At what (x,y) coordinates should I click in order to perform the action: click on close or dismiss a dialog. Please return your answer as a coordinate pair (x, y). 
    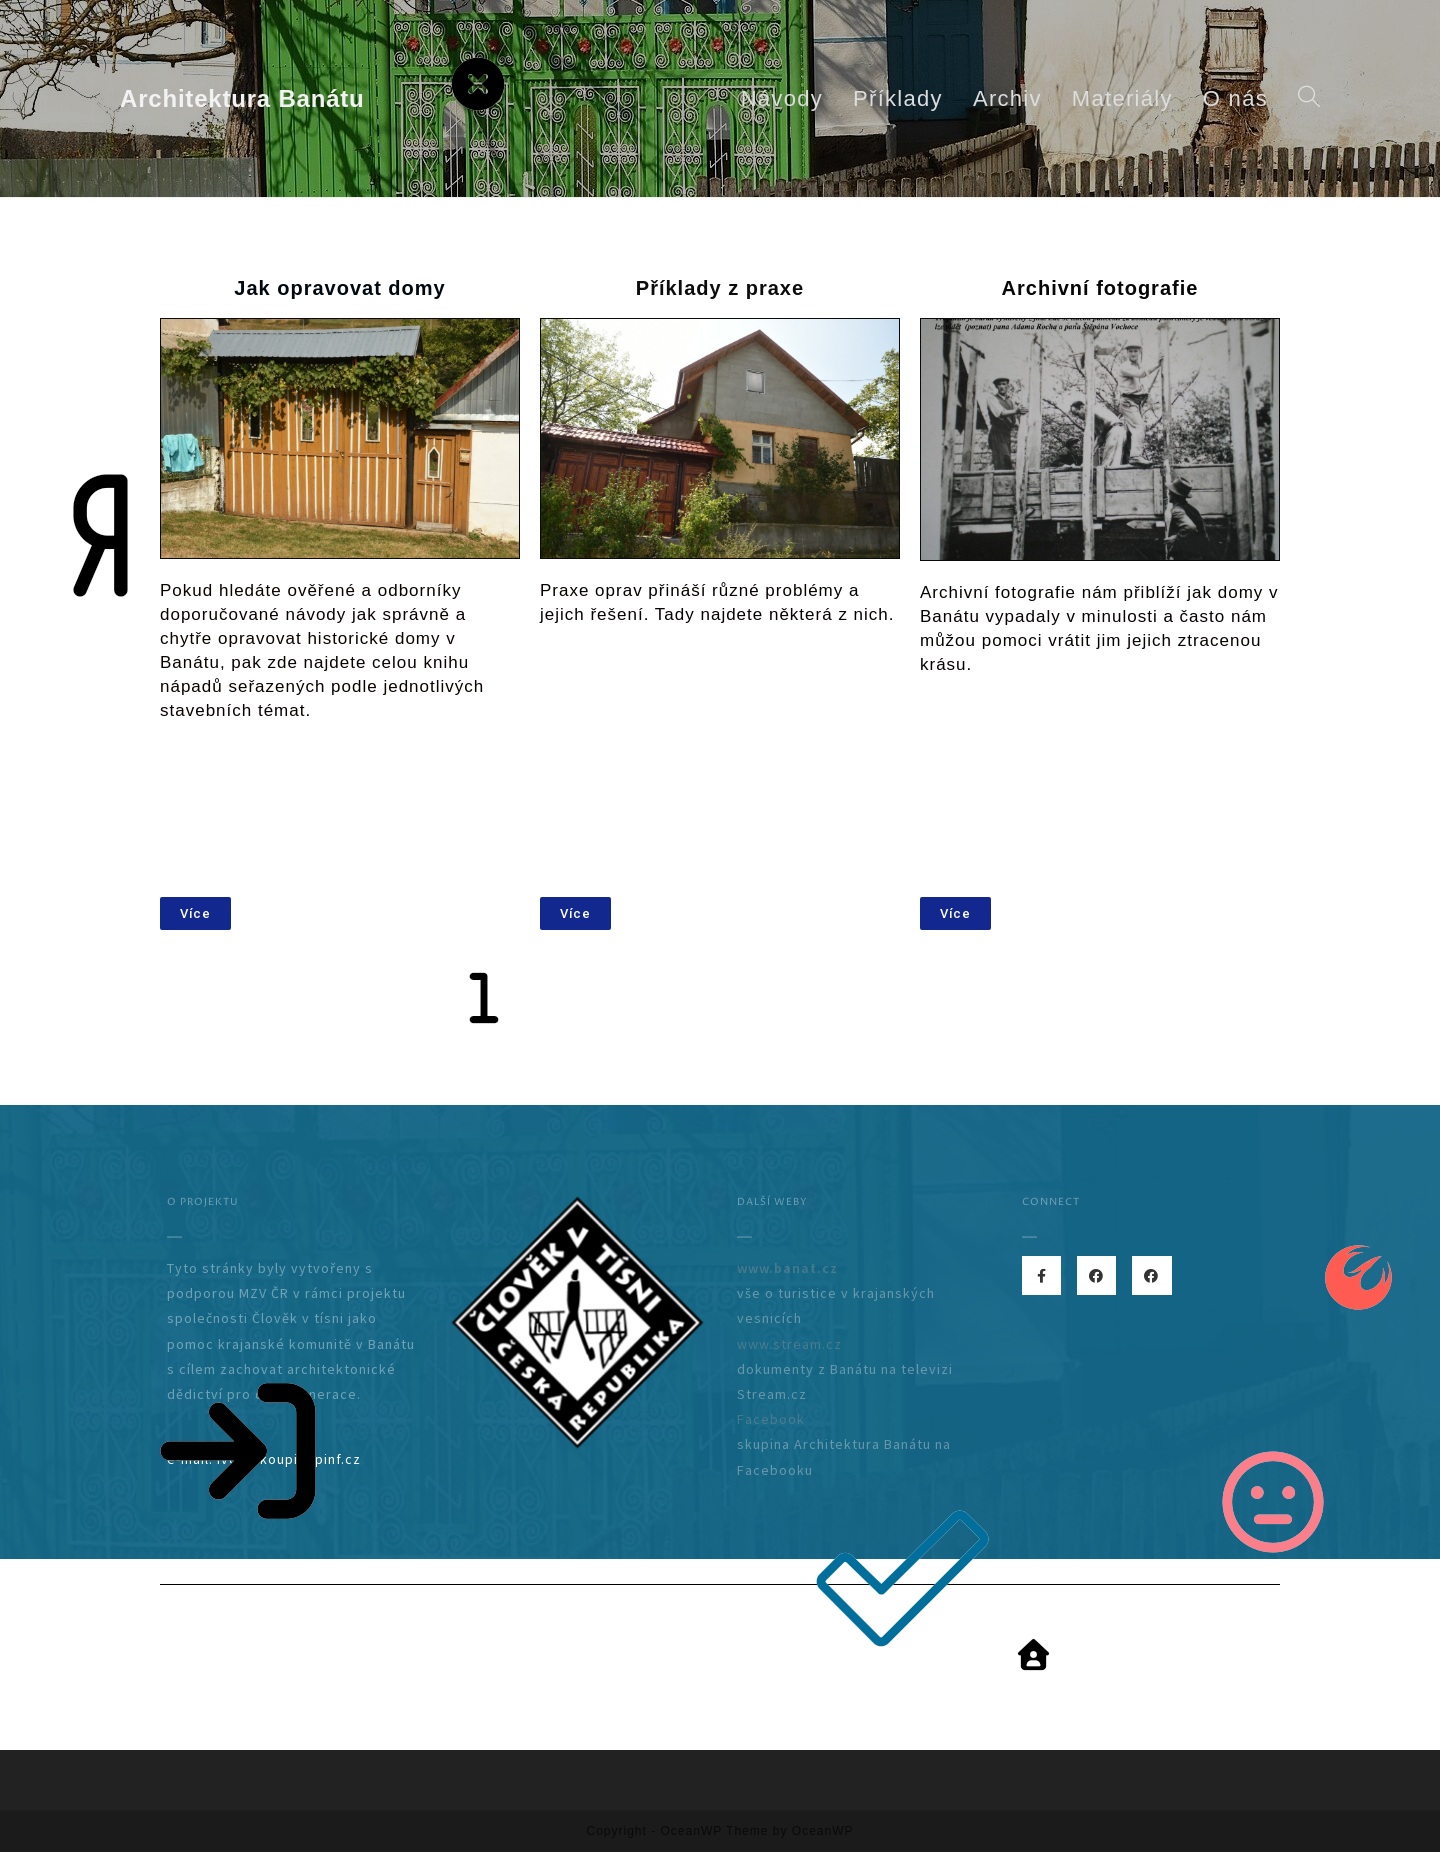
    Looking at the image, I should click on (478, 84).